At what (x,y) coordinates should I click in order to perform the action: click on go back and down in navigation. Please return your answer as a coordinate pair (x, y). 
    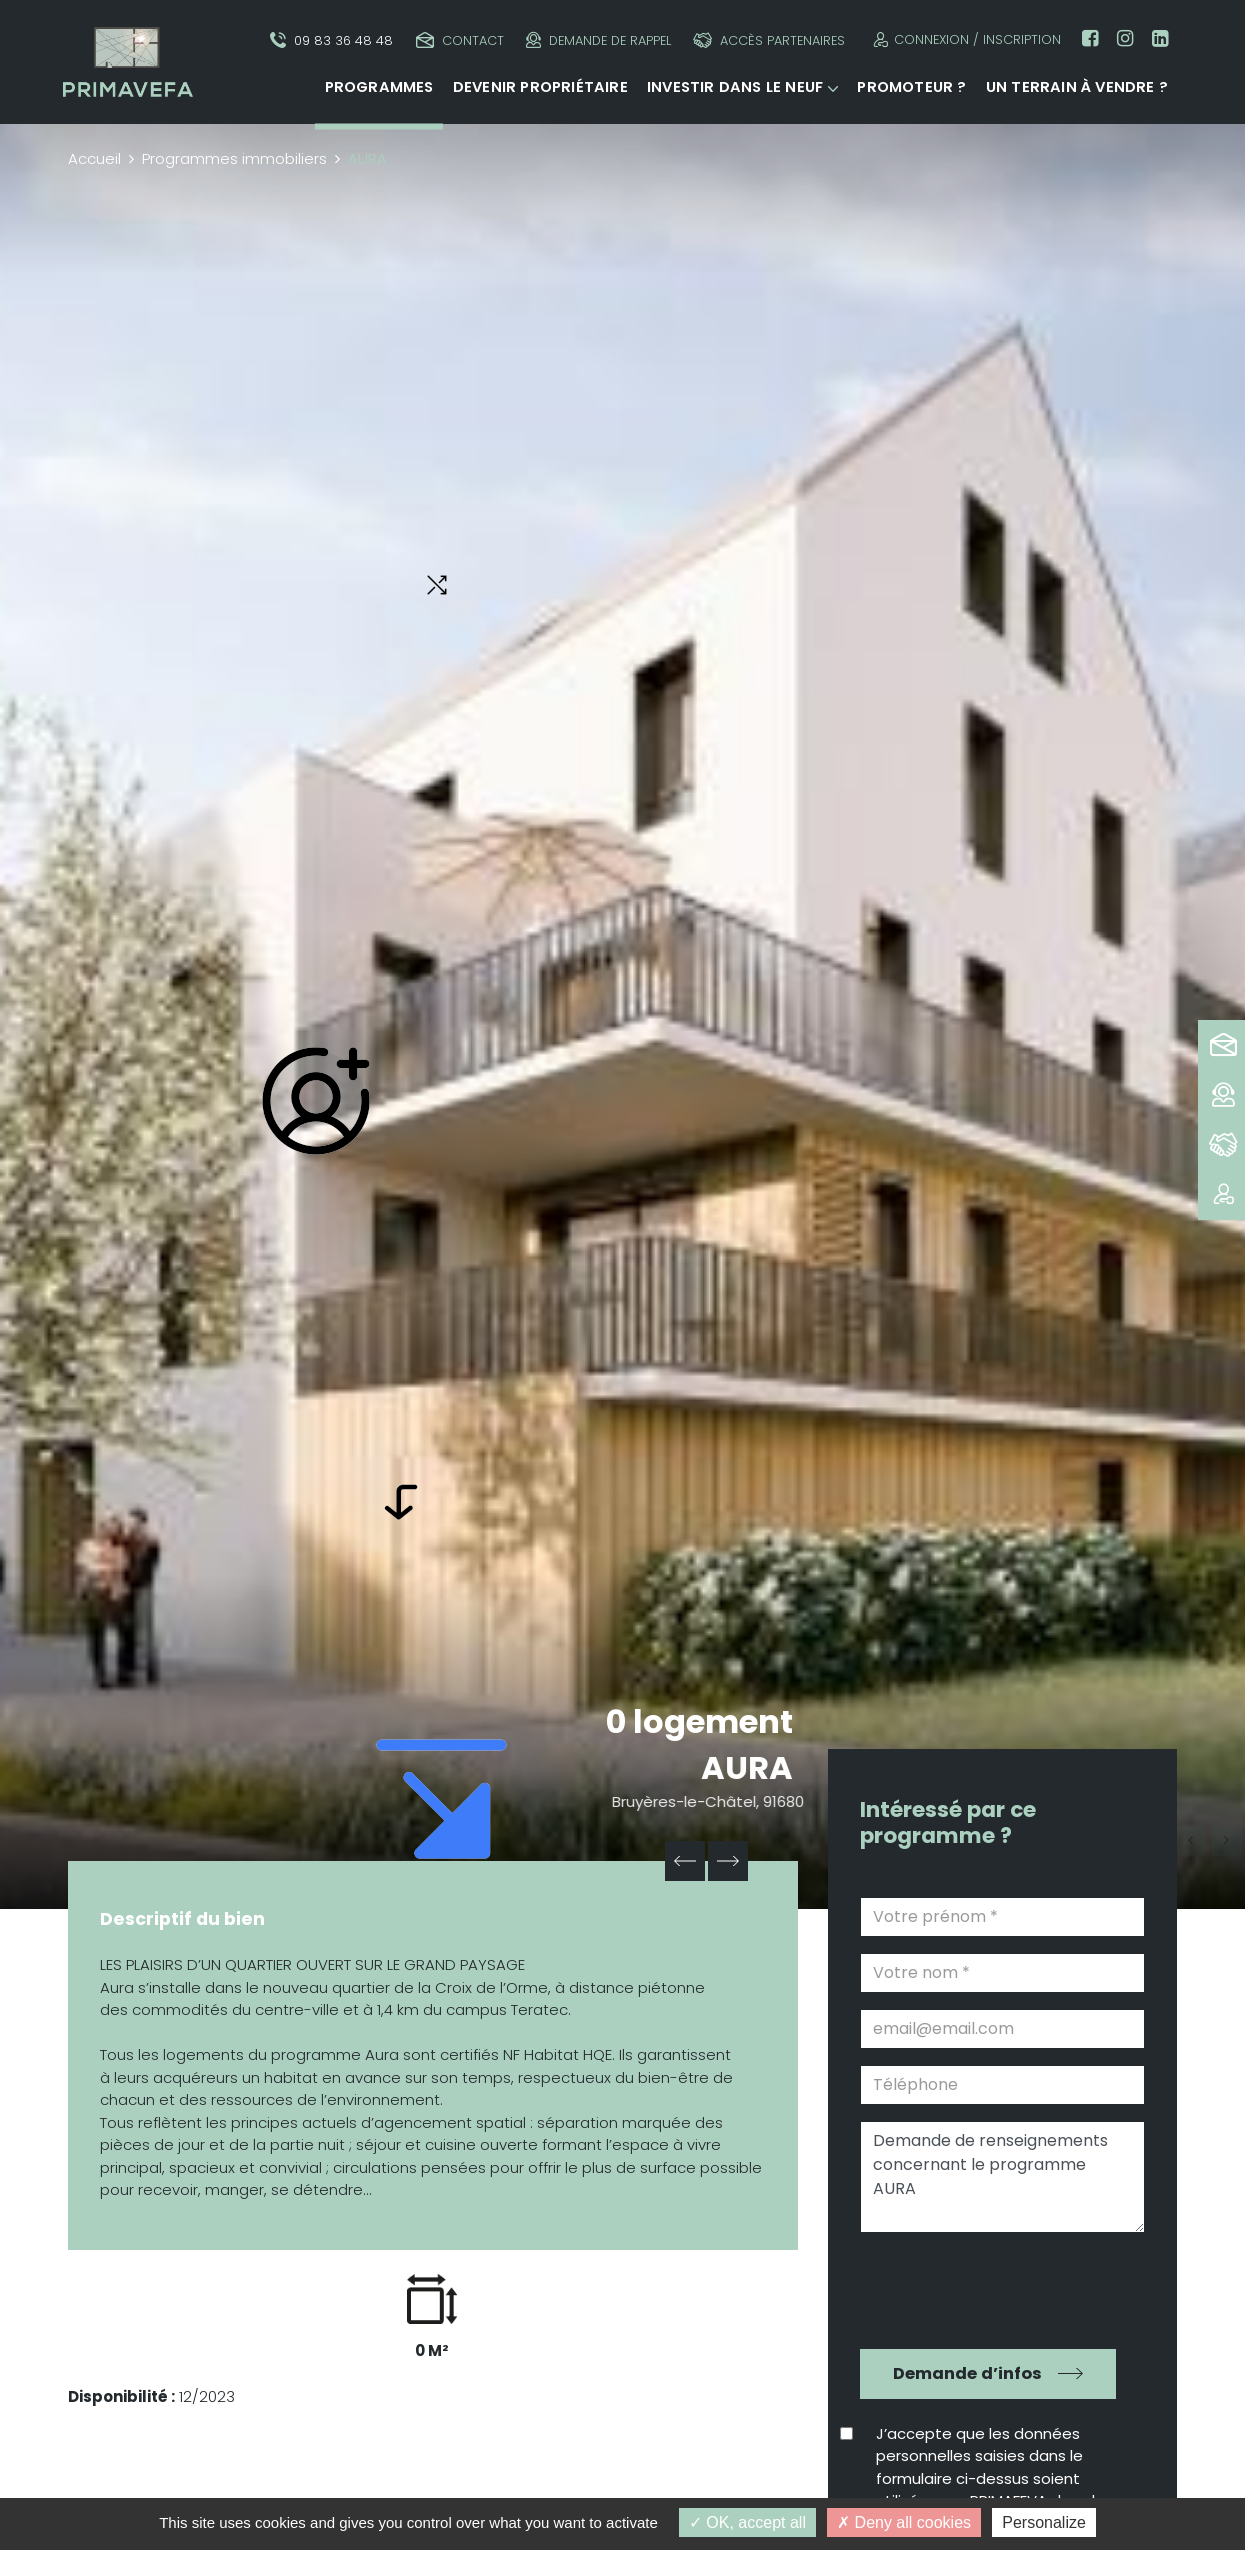
    Looking at the image, I should click on (401, 1501).